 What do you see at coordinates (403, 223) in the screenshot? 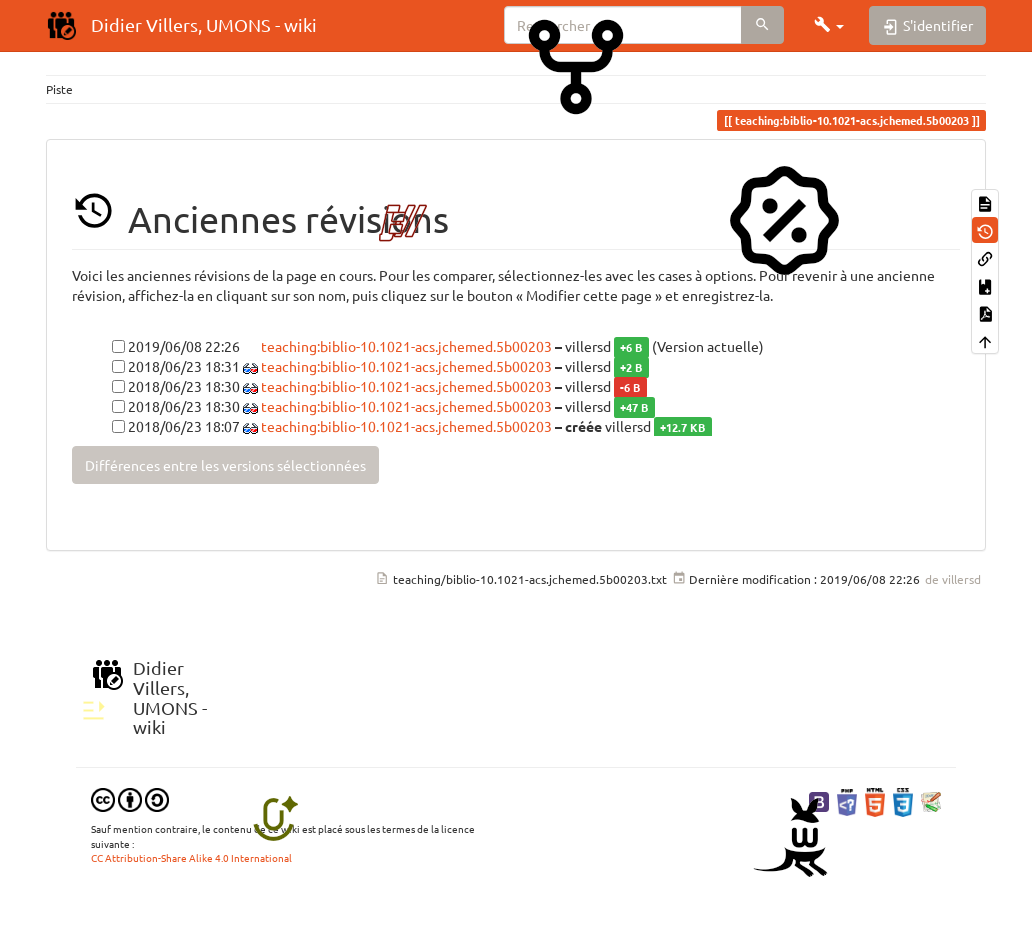
I see `eclipse jetty web server logo` at bounding box center [403, 223].